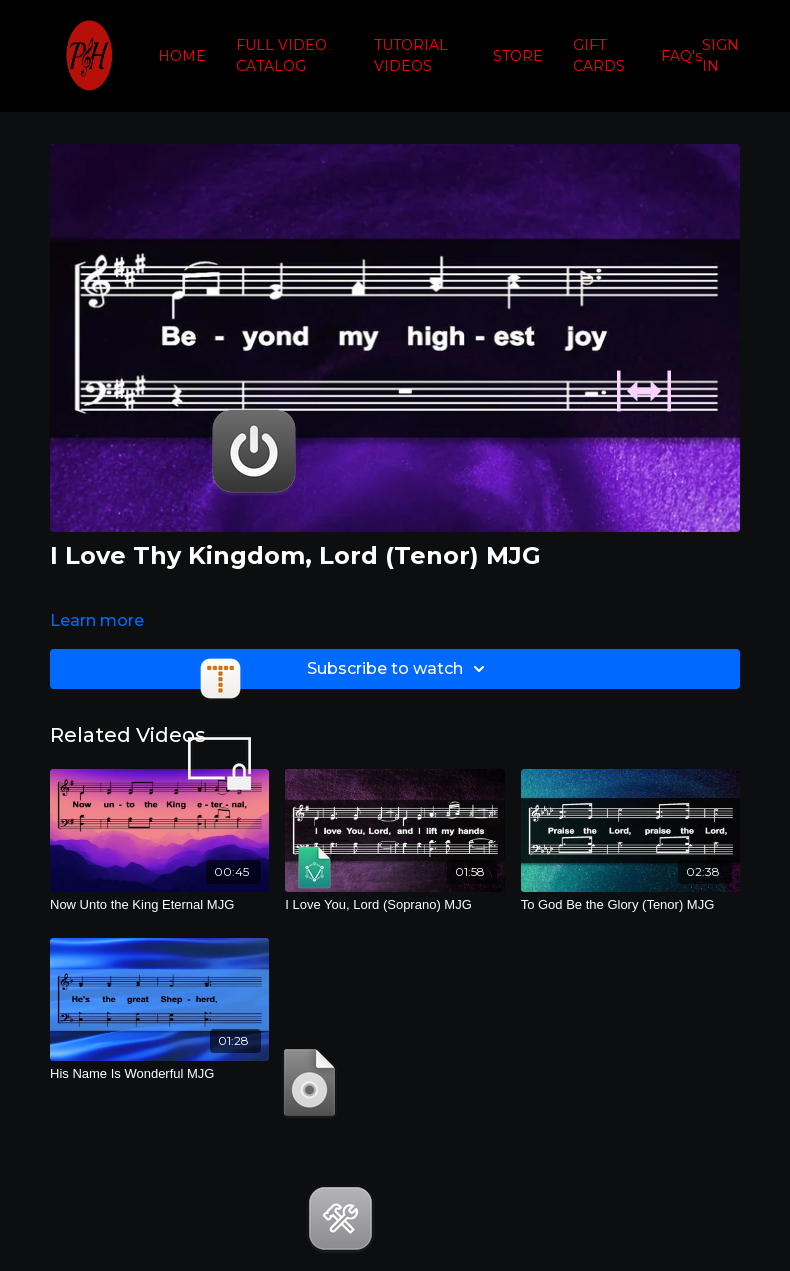 The image size is (790, 1271). What do you see at coordinates (220, 678) in the screenshot?
I see `open tipp10 typing tutor application` at bounding box center [220, 678].